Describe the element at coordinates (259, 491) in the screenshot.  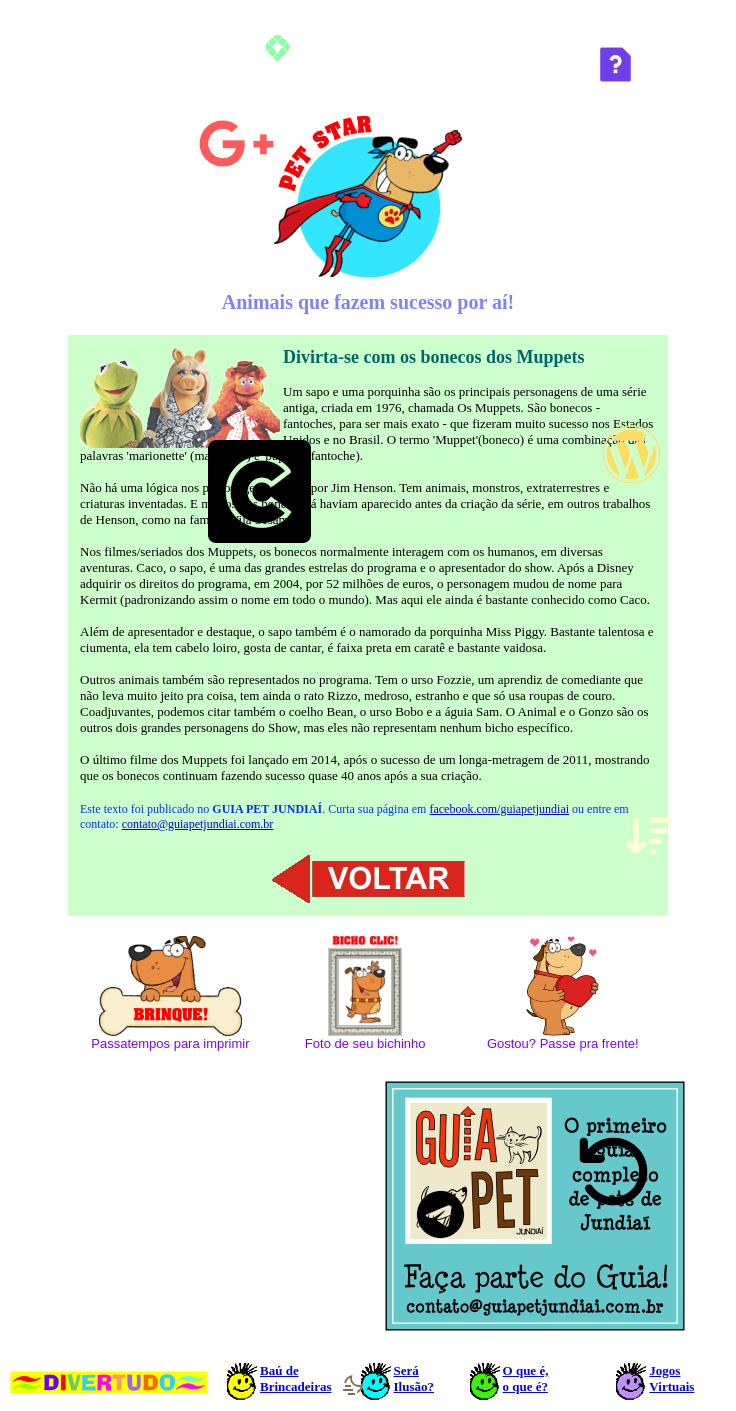
I see `cheerio library logo` at that location.